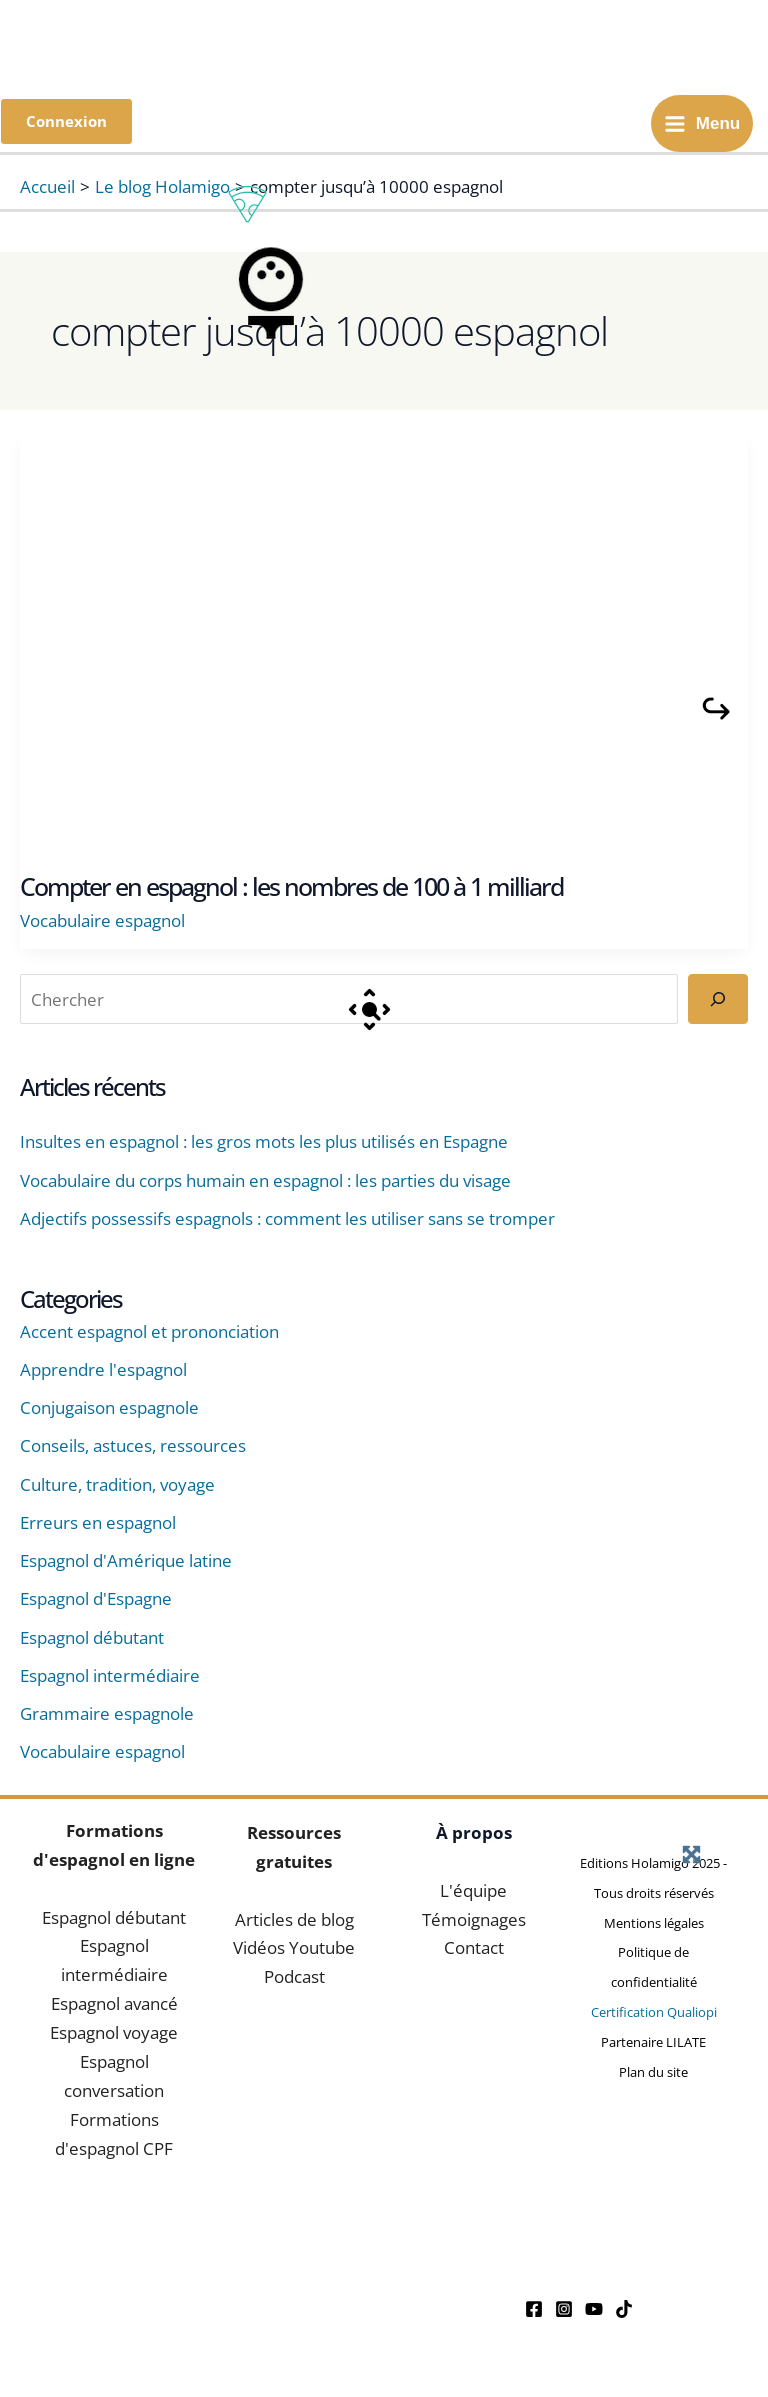  Describe the element at coordinates (691, 1854) in the screenshot. I see `expand to fullscreen mode` at that location.